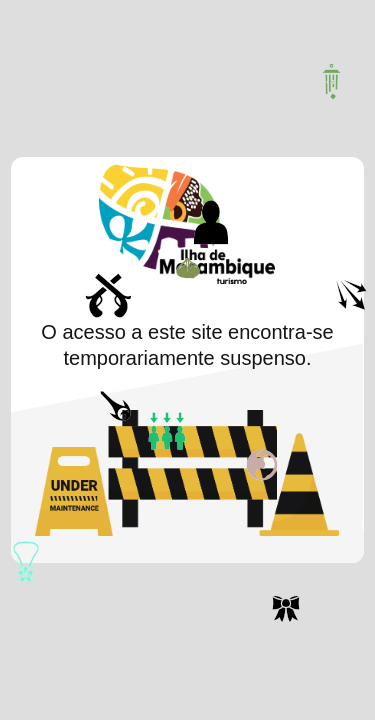 This screenshot has height=720, width=375. Describe the element at coordinates (331, 81) in the screenshot. I see `decorative windchimes element for a game interface` at that location.